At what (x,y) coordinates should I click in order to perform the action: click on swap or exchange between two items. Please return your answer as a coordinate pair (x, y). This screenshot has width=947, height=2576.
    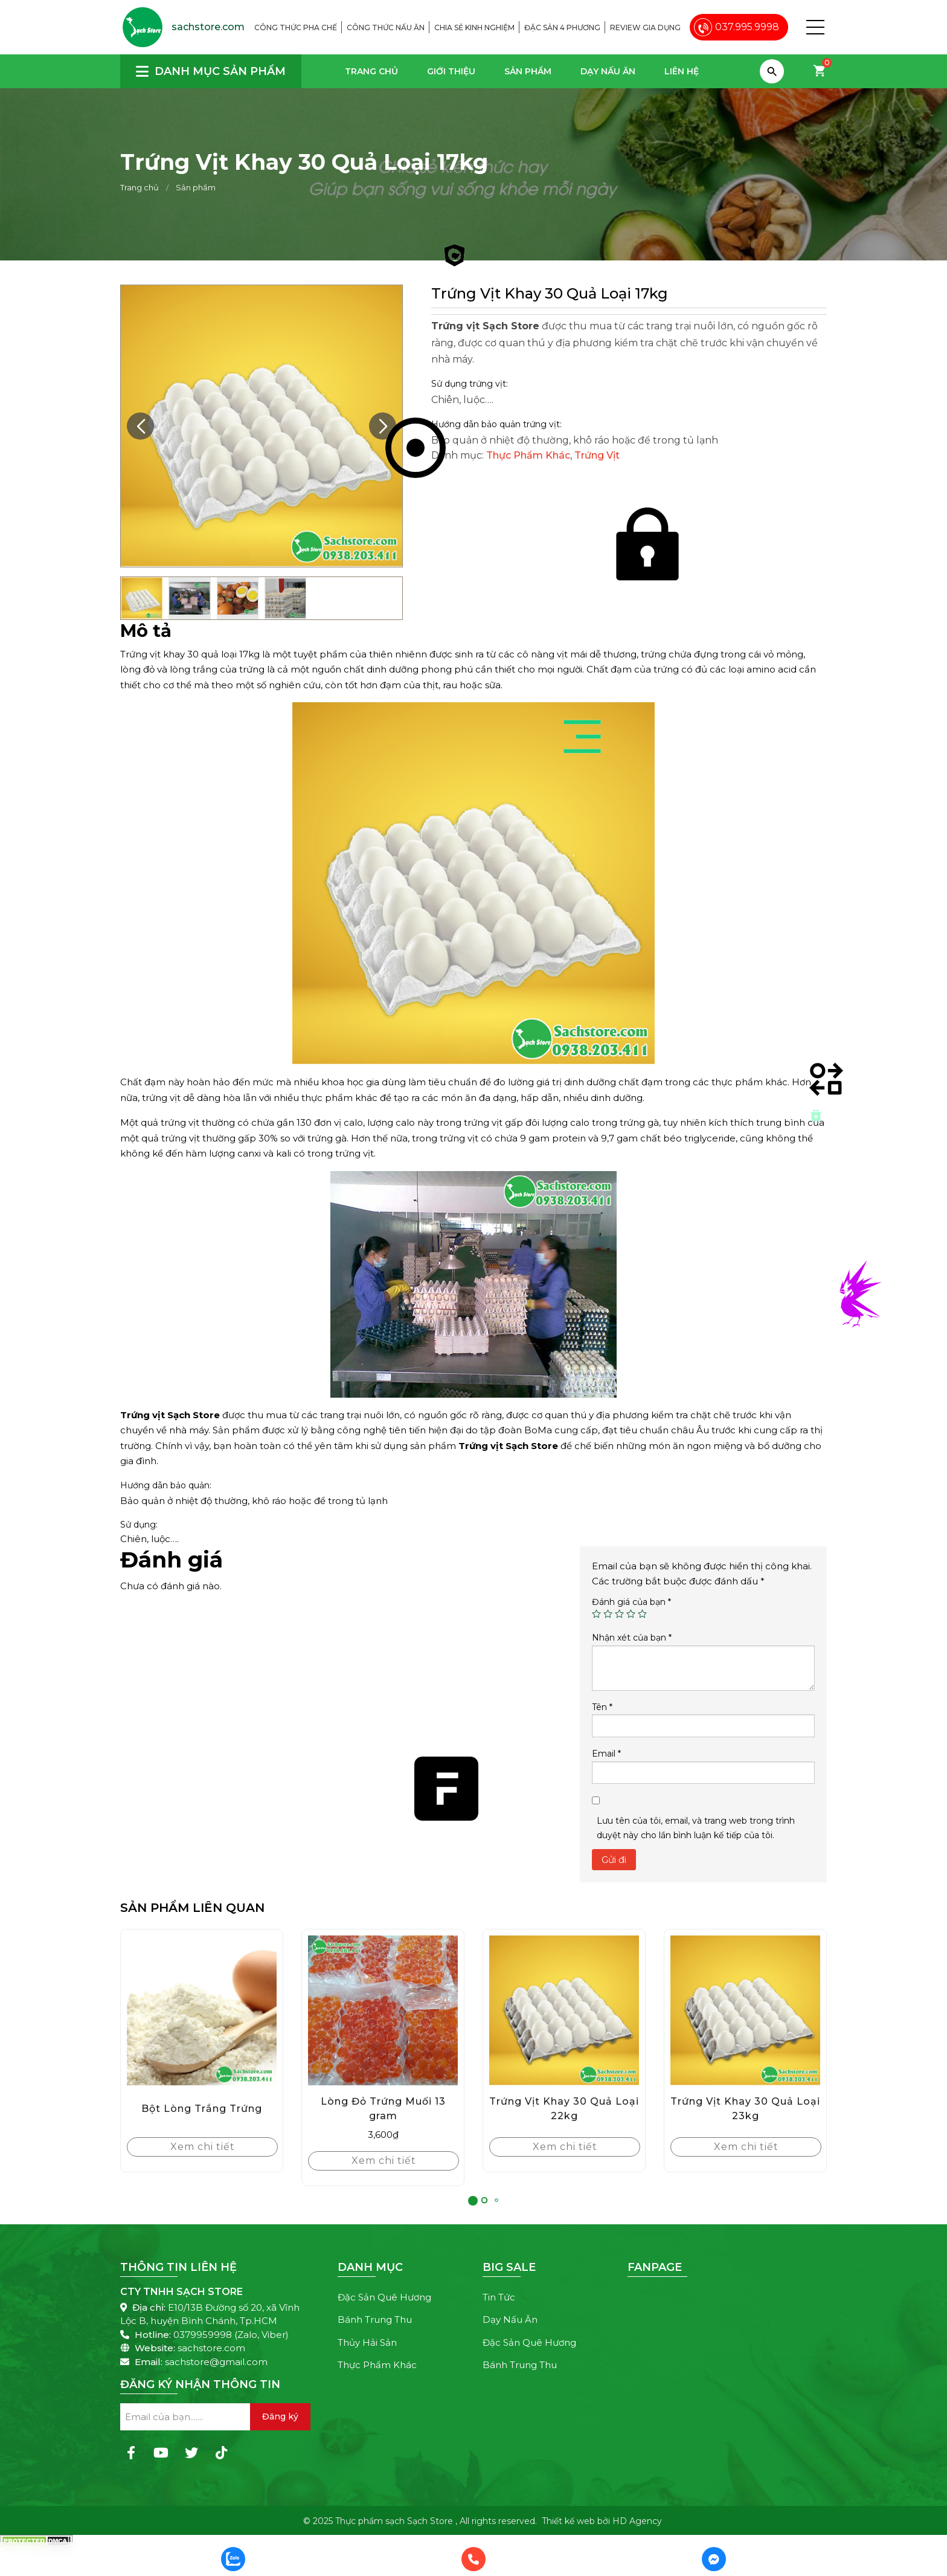
    Looking at the image, I should click on (826, 1079).